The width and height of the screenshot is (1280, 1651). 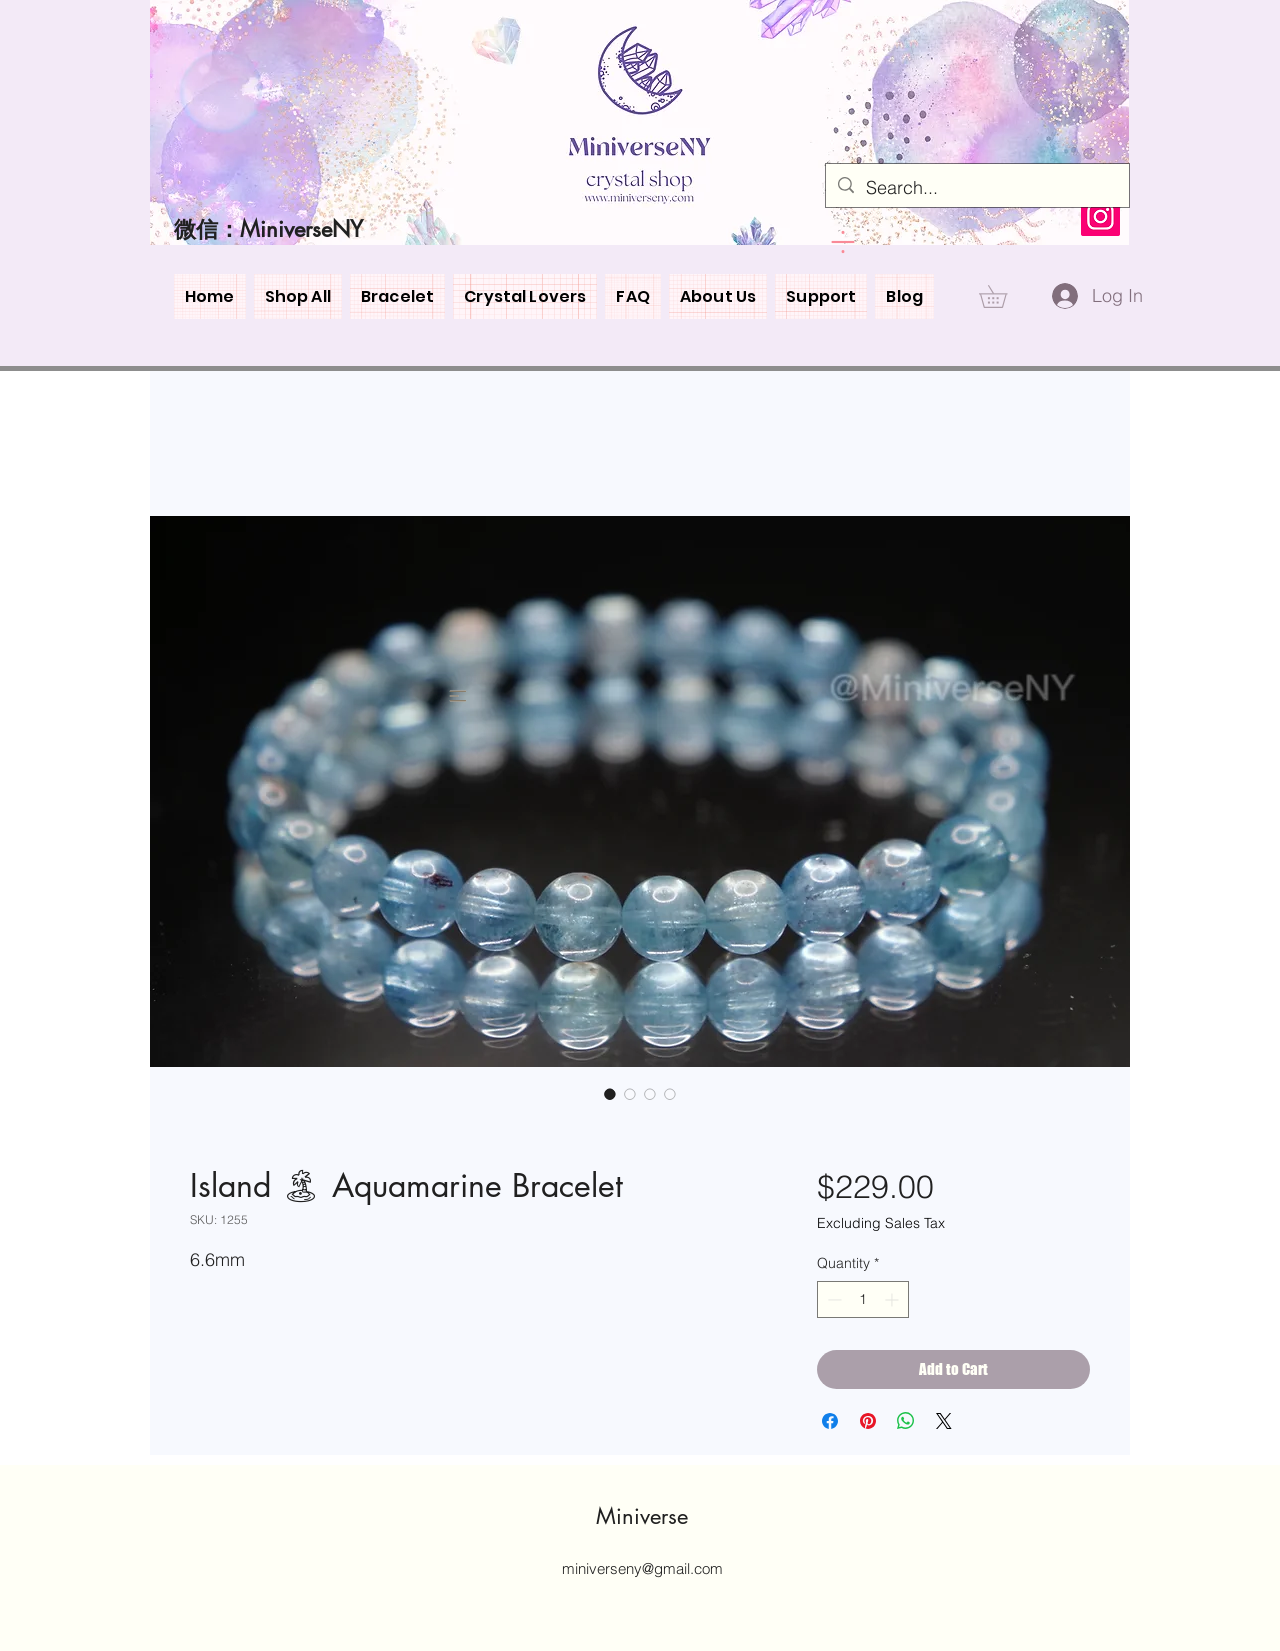 I want to click on open navigation menu, so click(x=458, y=696).